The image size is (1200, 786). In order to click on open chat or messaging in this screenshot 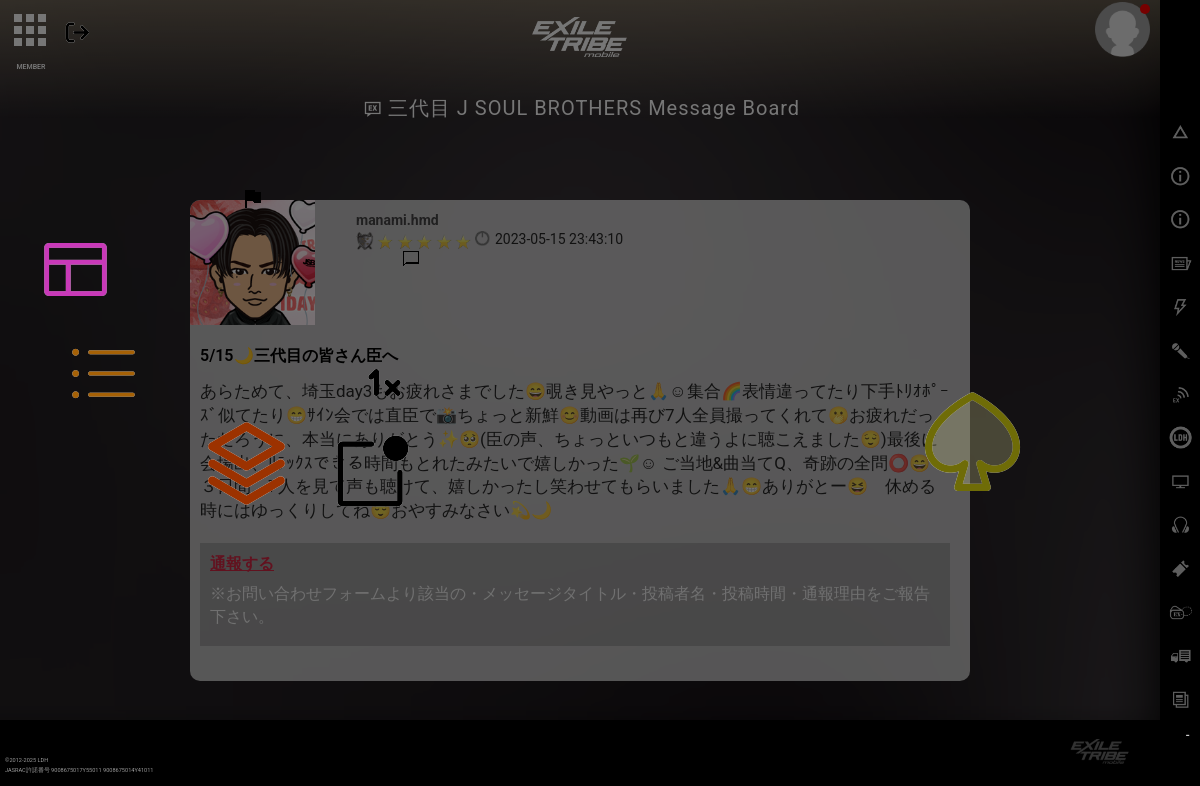, I will do `click(411, 259)`.